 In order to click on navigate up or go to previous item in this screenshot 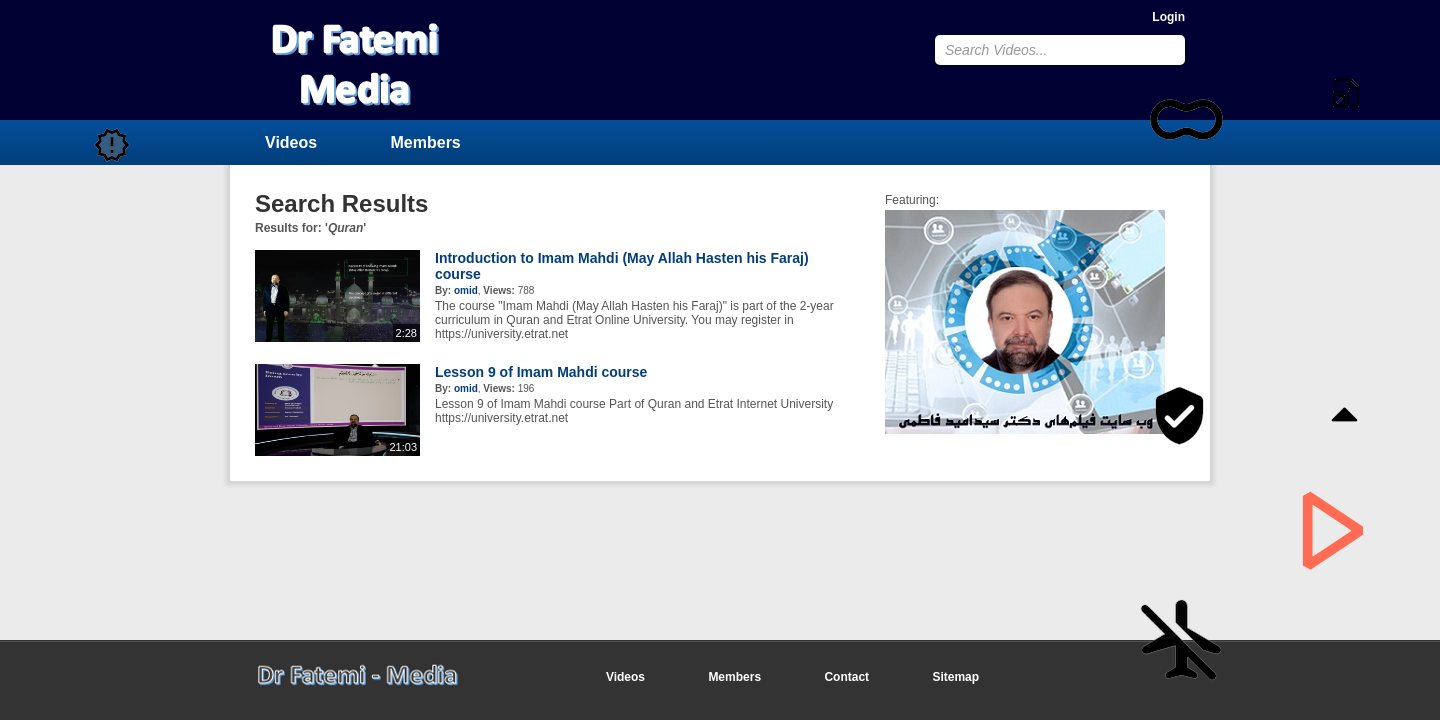, I will do `click(1344, 421)`.